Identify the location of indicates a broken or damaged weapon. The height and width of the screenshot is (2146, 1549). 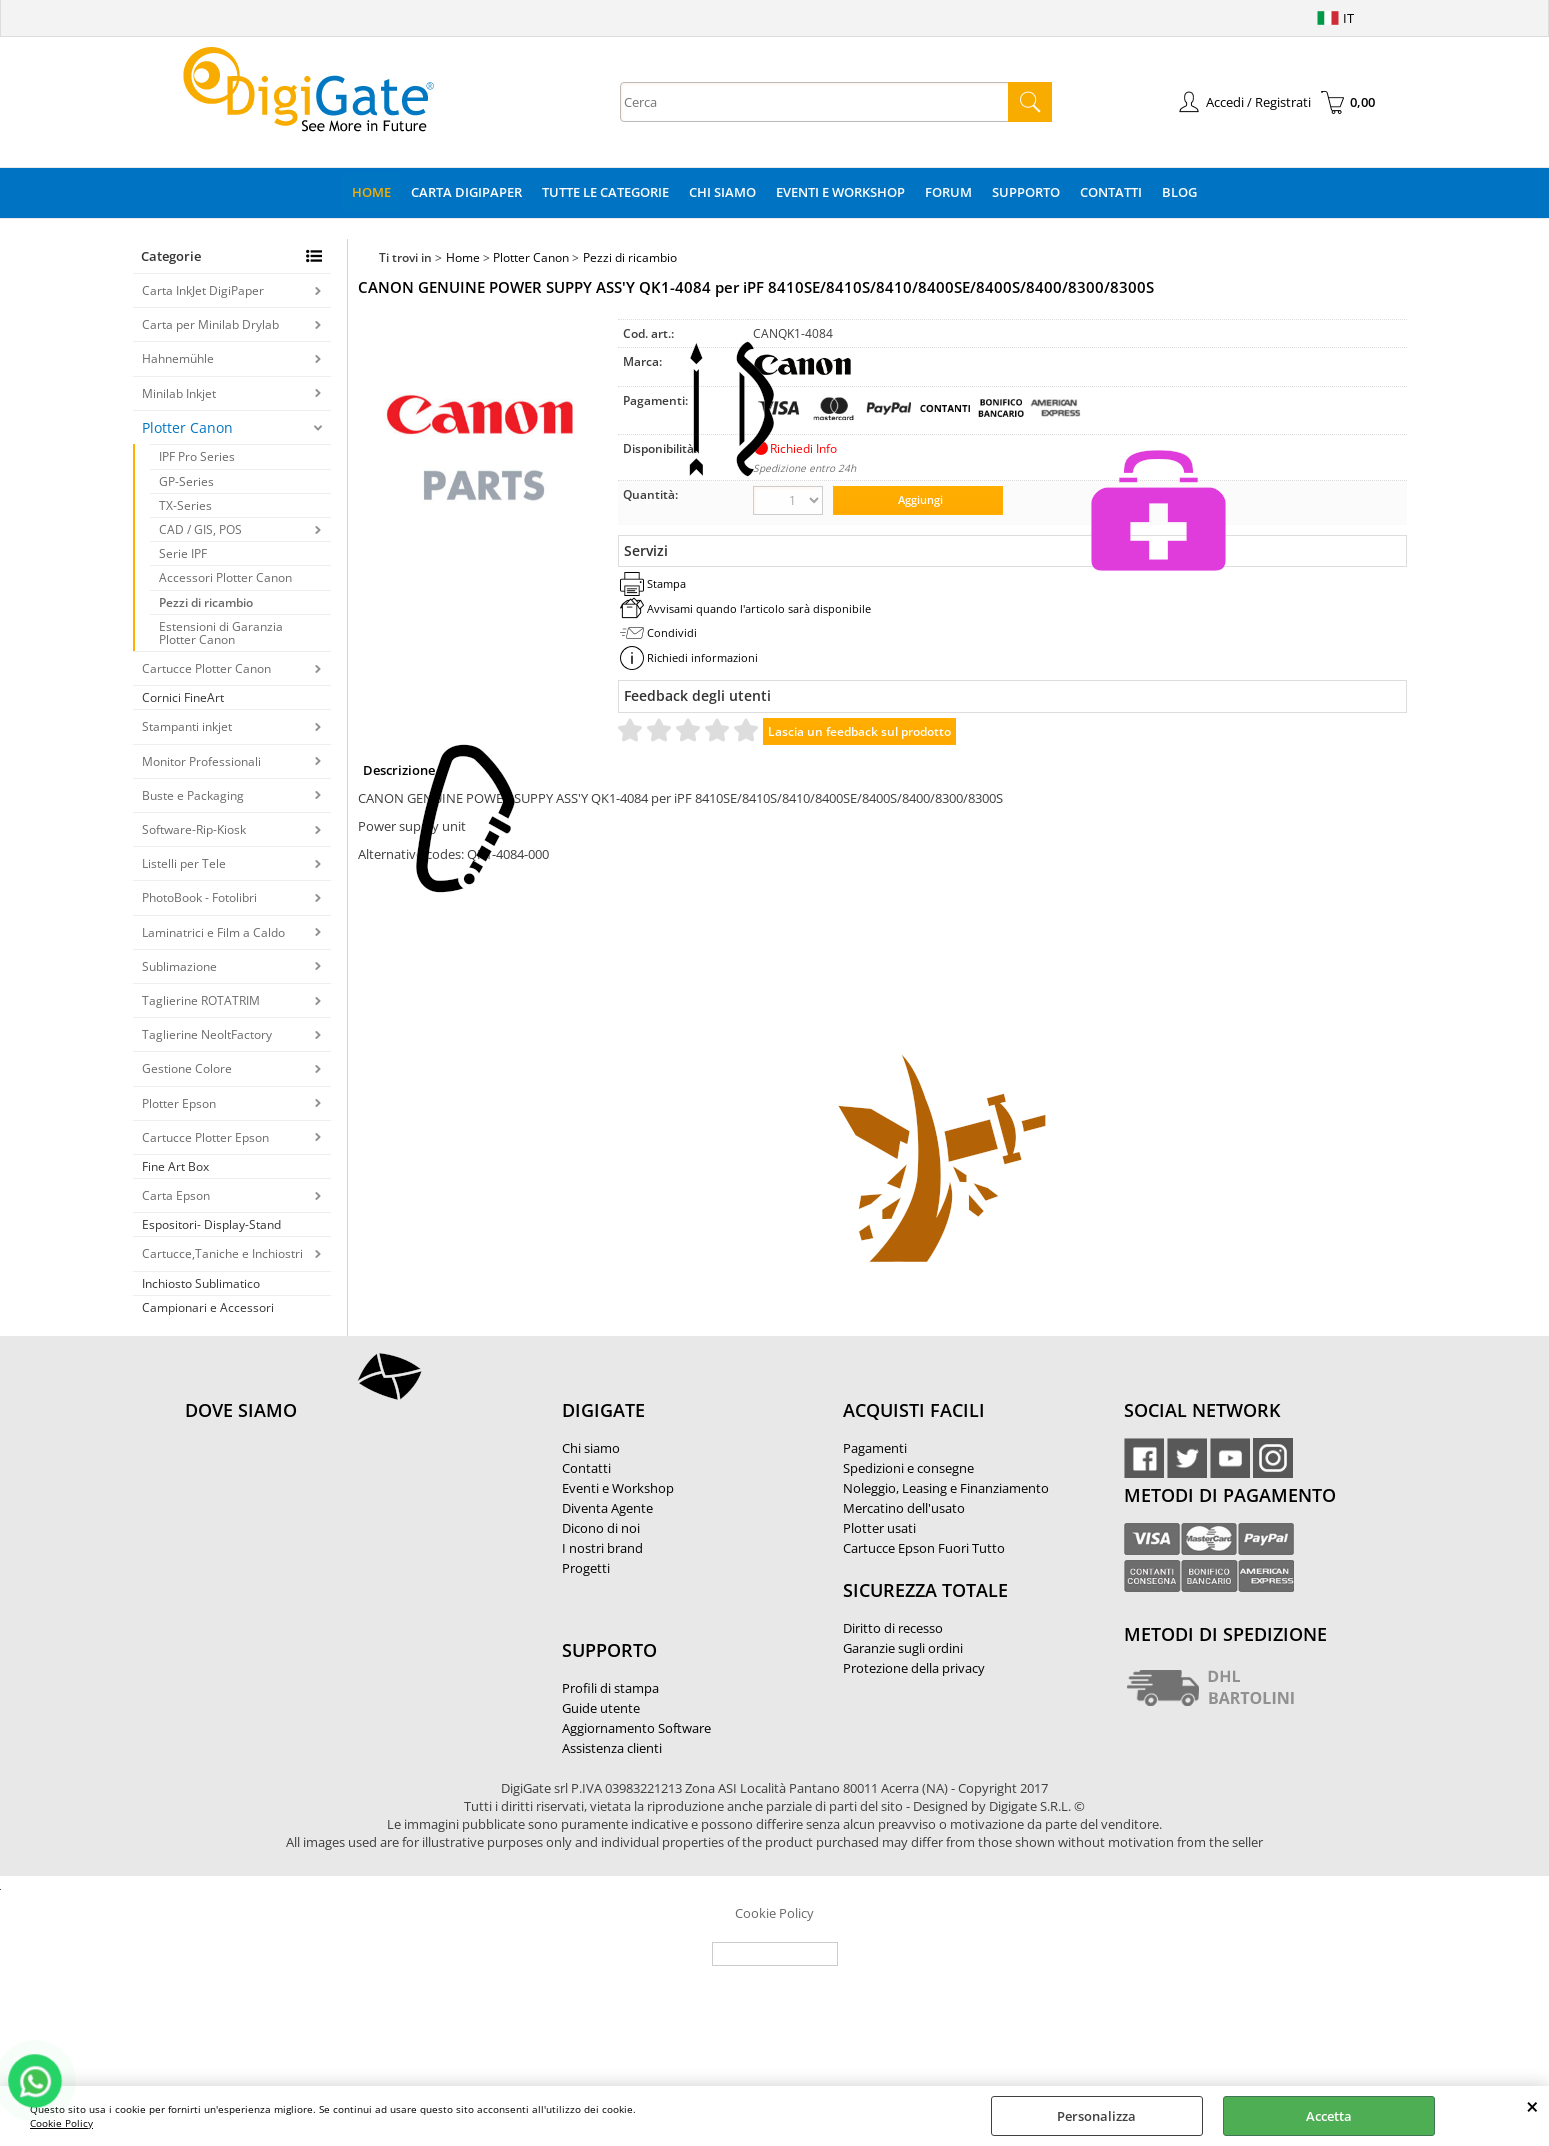
(942, 1158).